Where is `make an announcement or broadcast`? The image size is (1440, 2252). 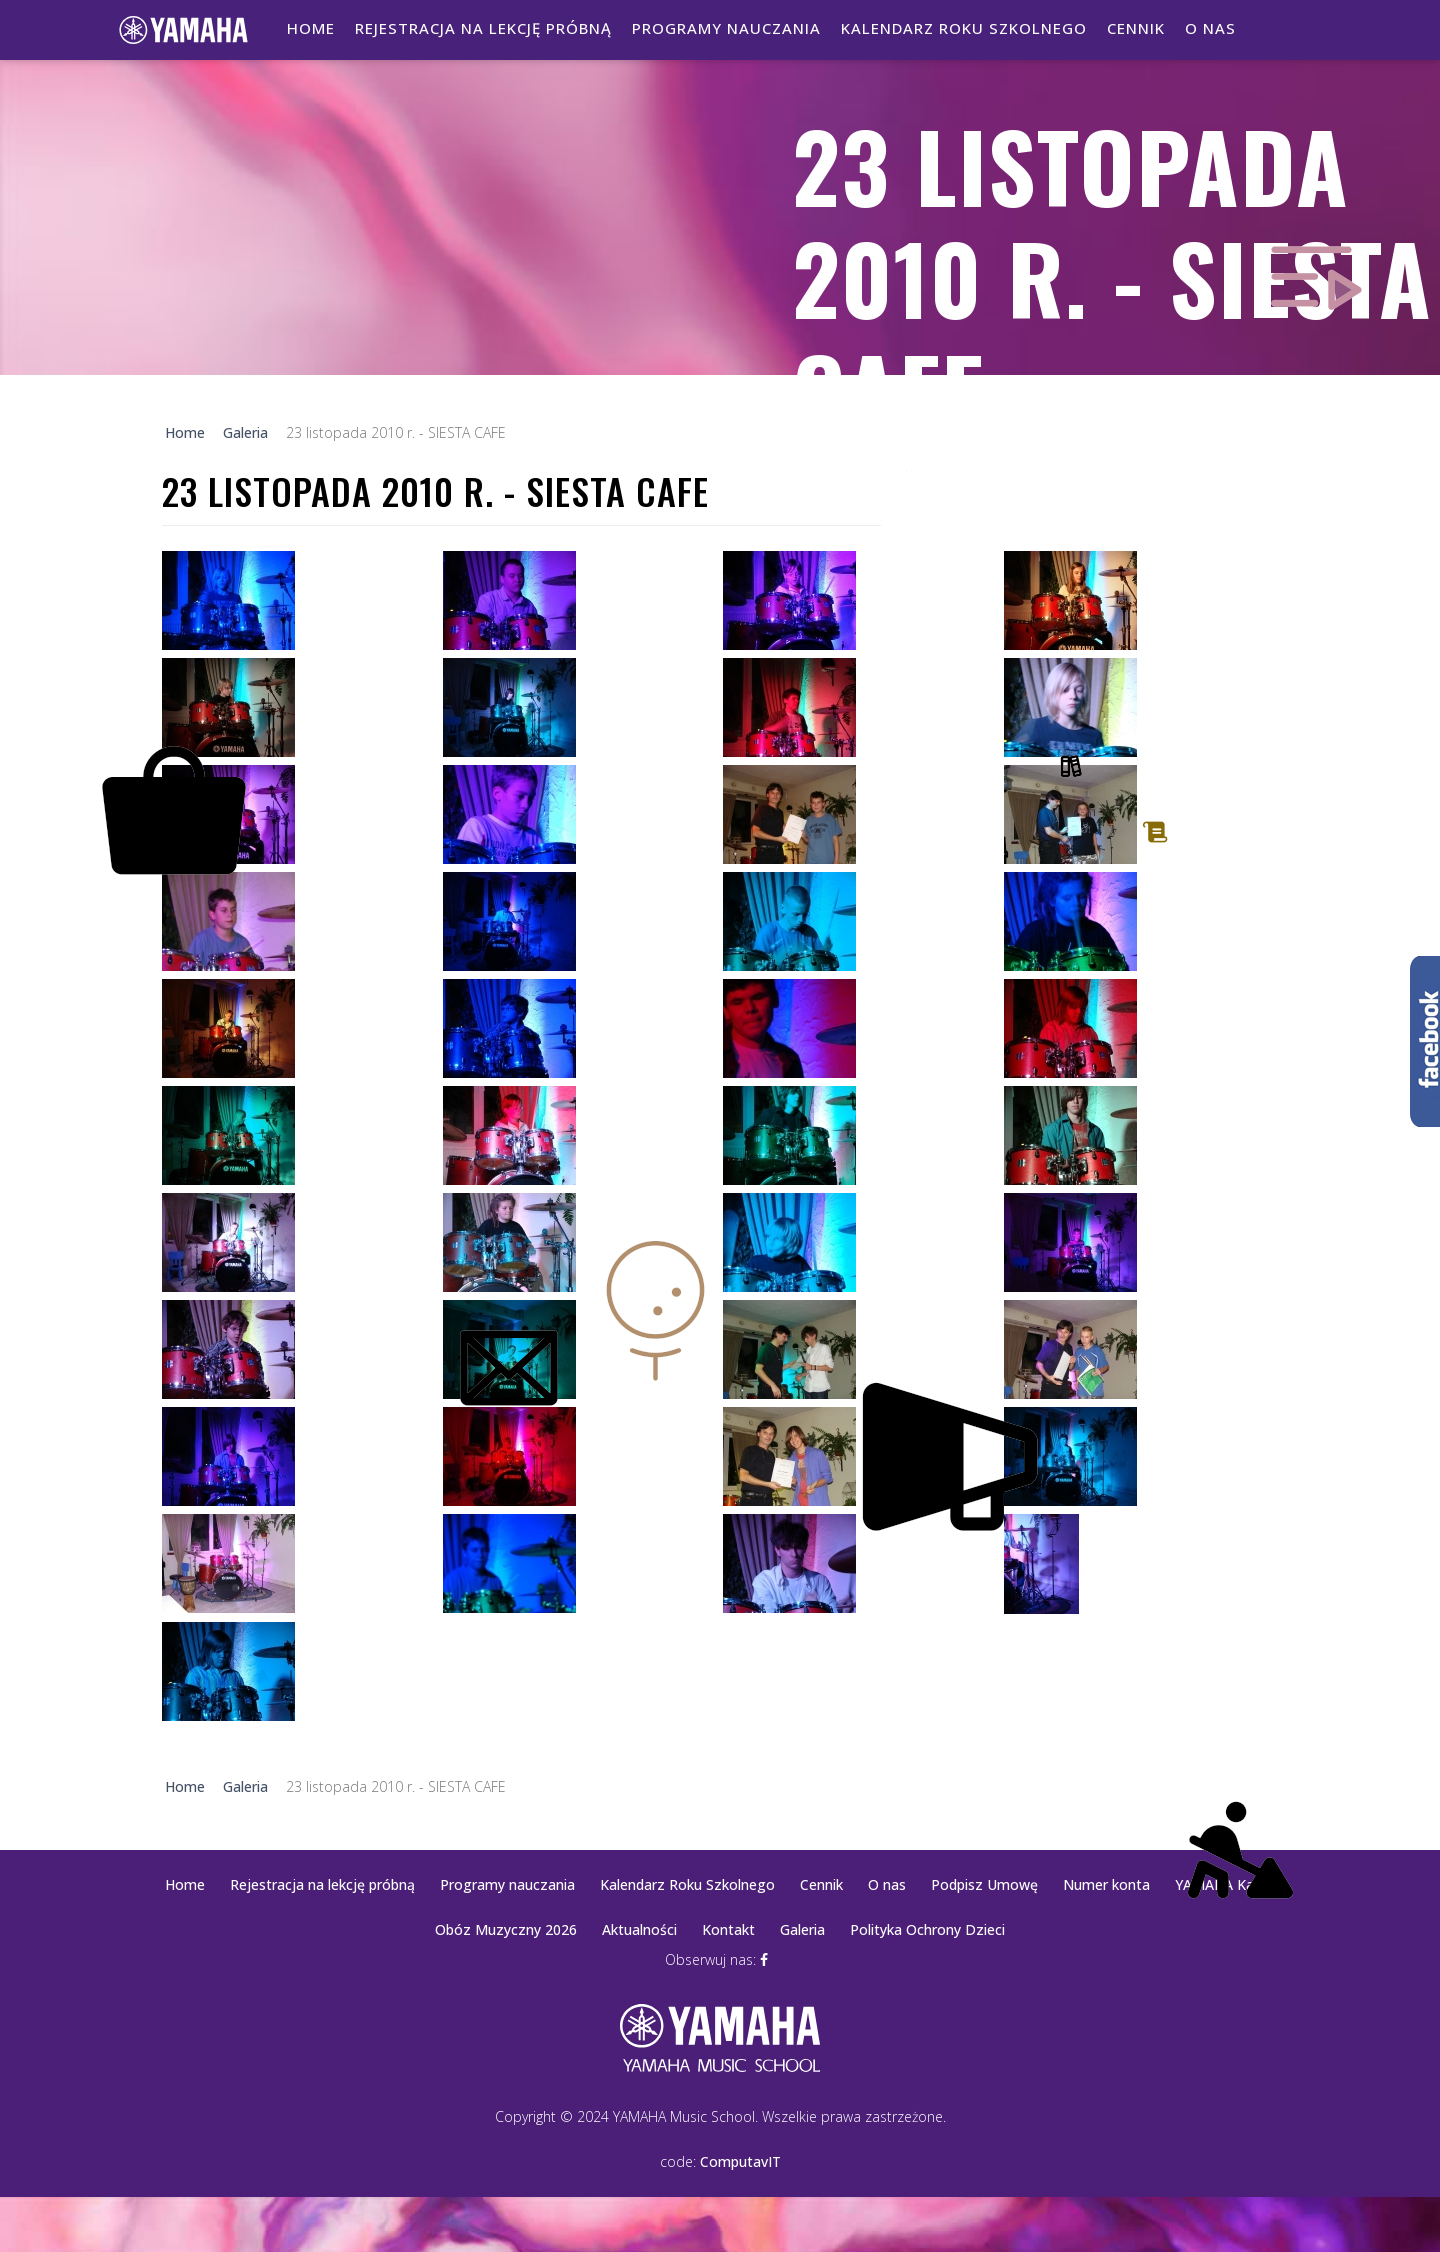
make an announcement or broadcast is located at coordinates (943, 1463).